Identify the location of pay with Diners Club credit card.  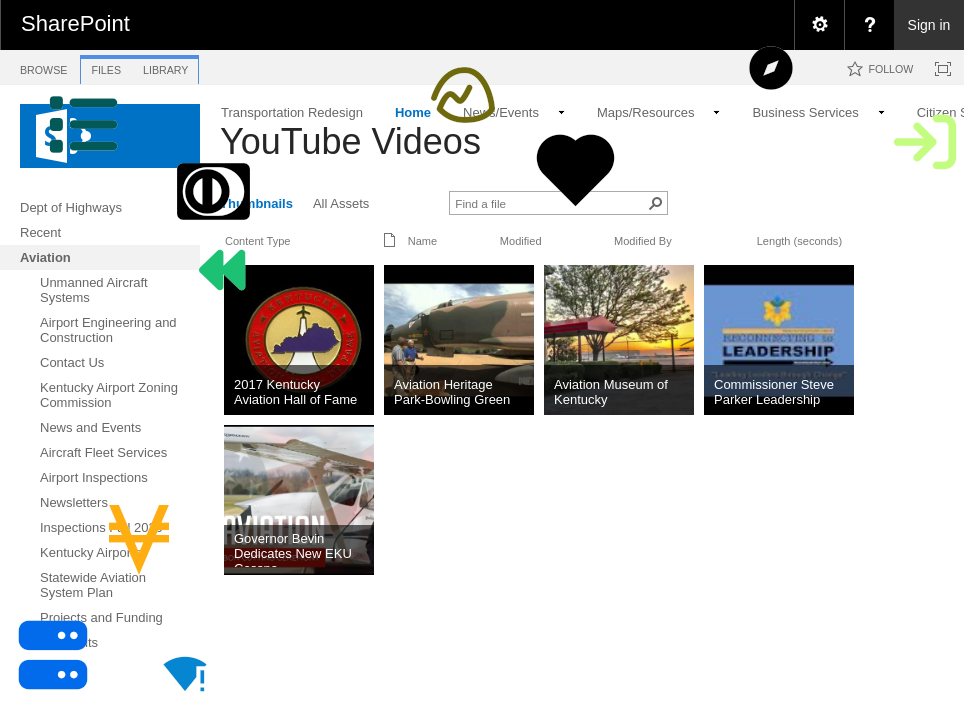
(213, 191).